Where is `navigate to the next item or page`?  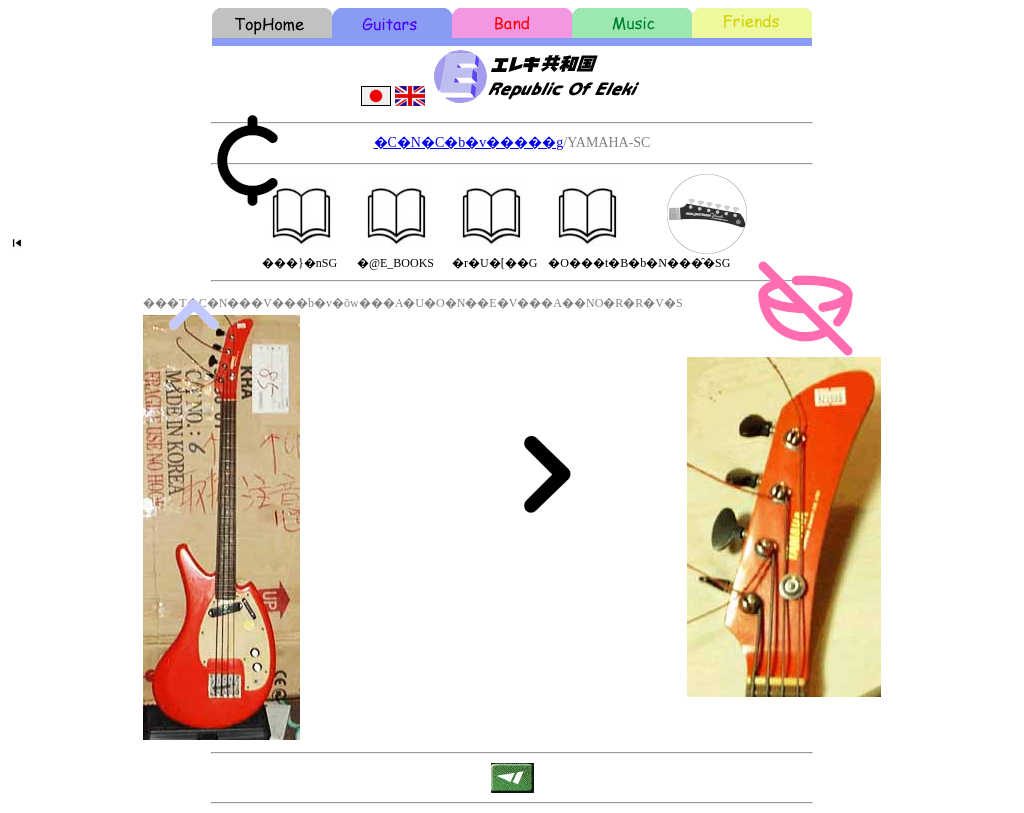
navigate to the next item or page is located at coordinates (543, 474).